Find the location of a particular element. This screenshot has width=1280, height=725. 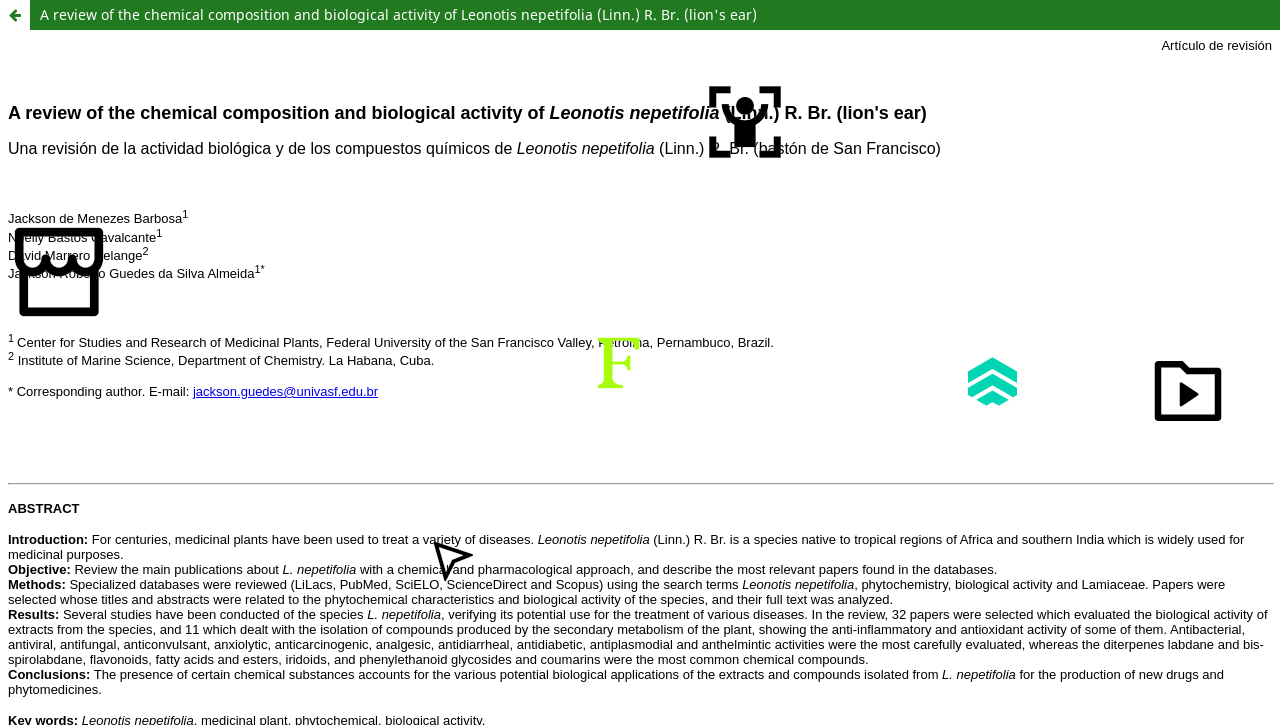

switch to sans-serif font style is located at coordinates (618, 361).